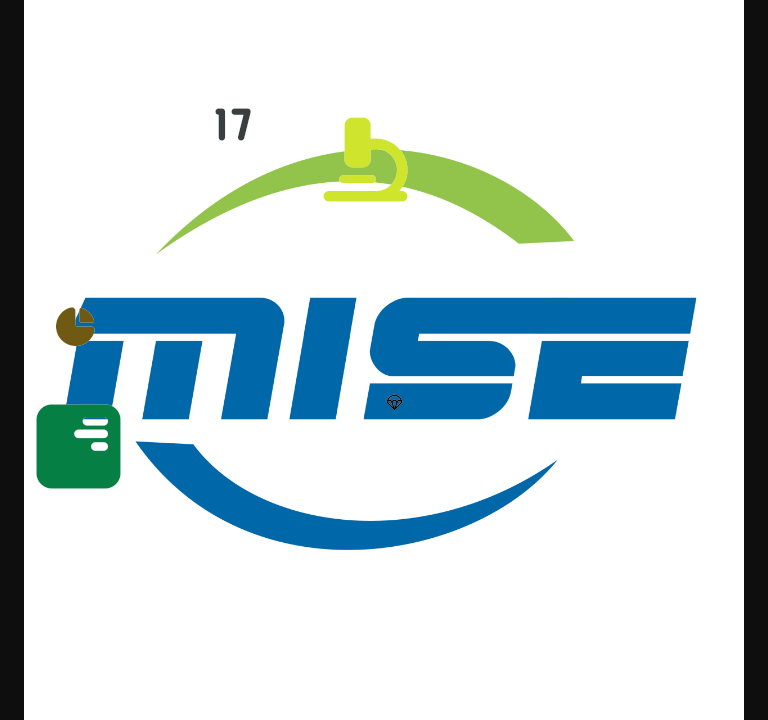 This screenshot has height=720, width=768. What do you see at coordinates (75, 326) in the screenshot?
I see `view analytics or statistics` at bounding box center [75, 326].